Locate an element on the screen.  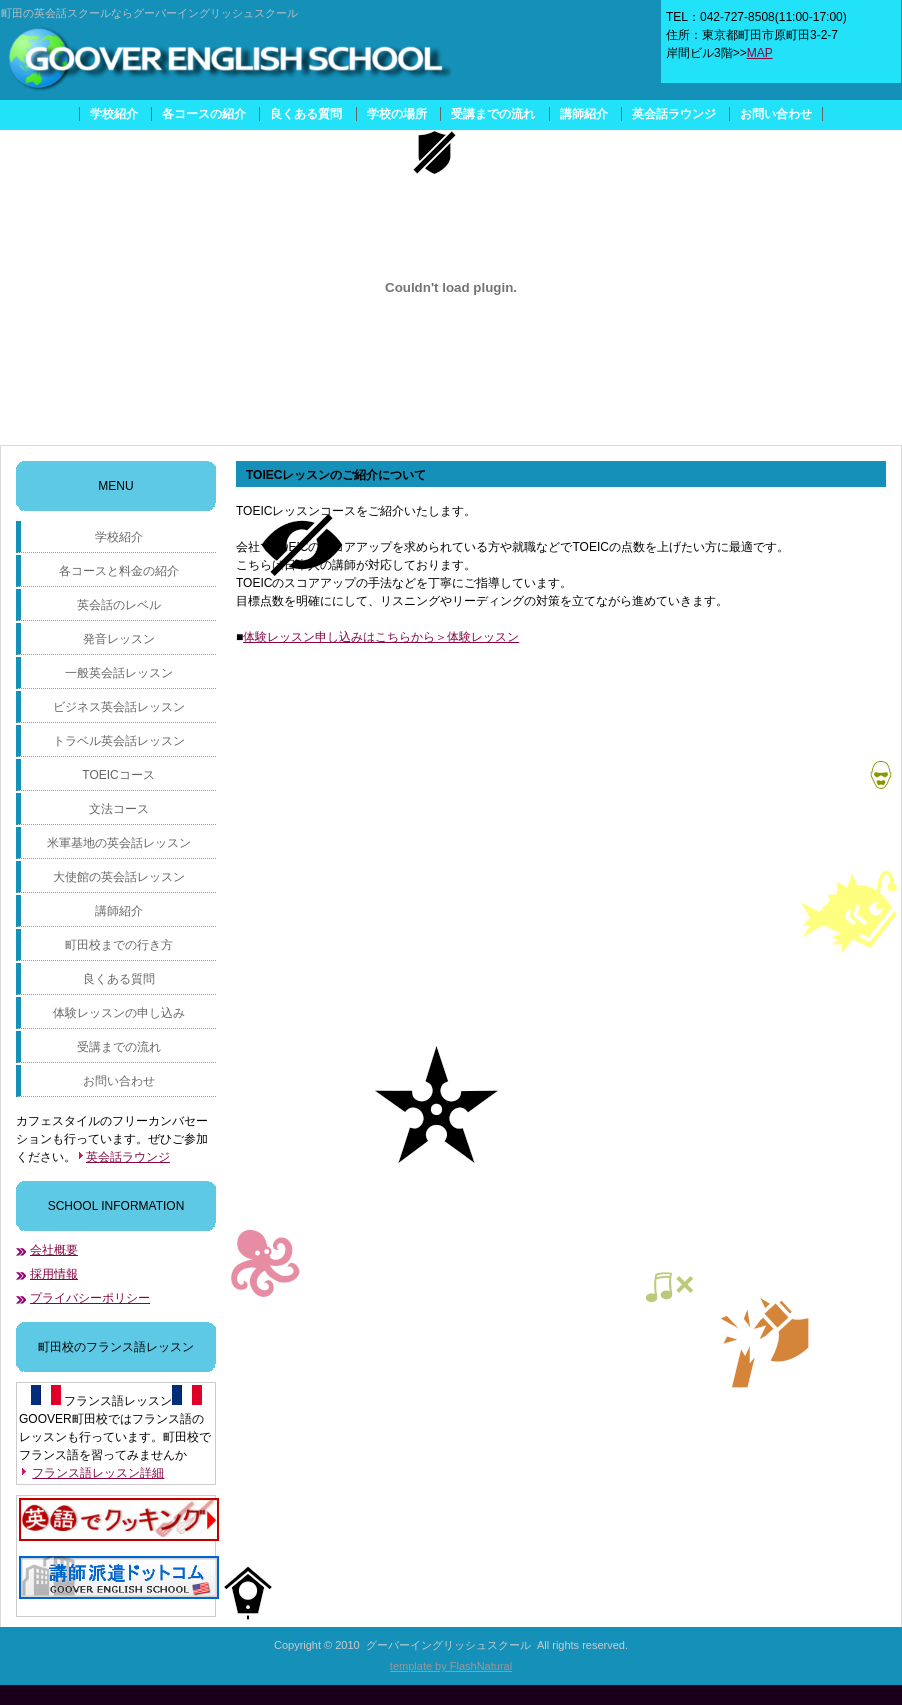
ninja or stealth game mode is located at coordinates (436, 1104).